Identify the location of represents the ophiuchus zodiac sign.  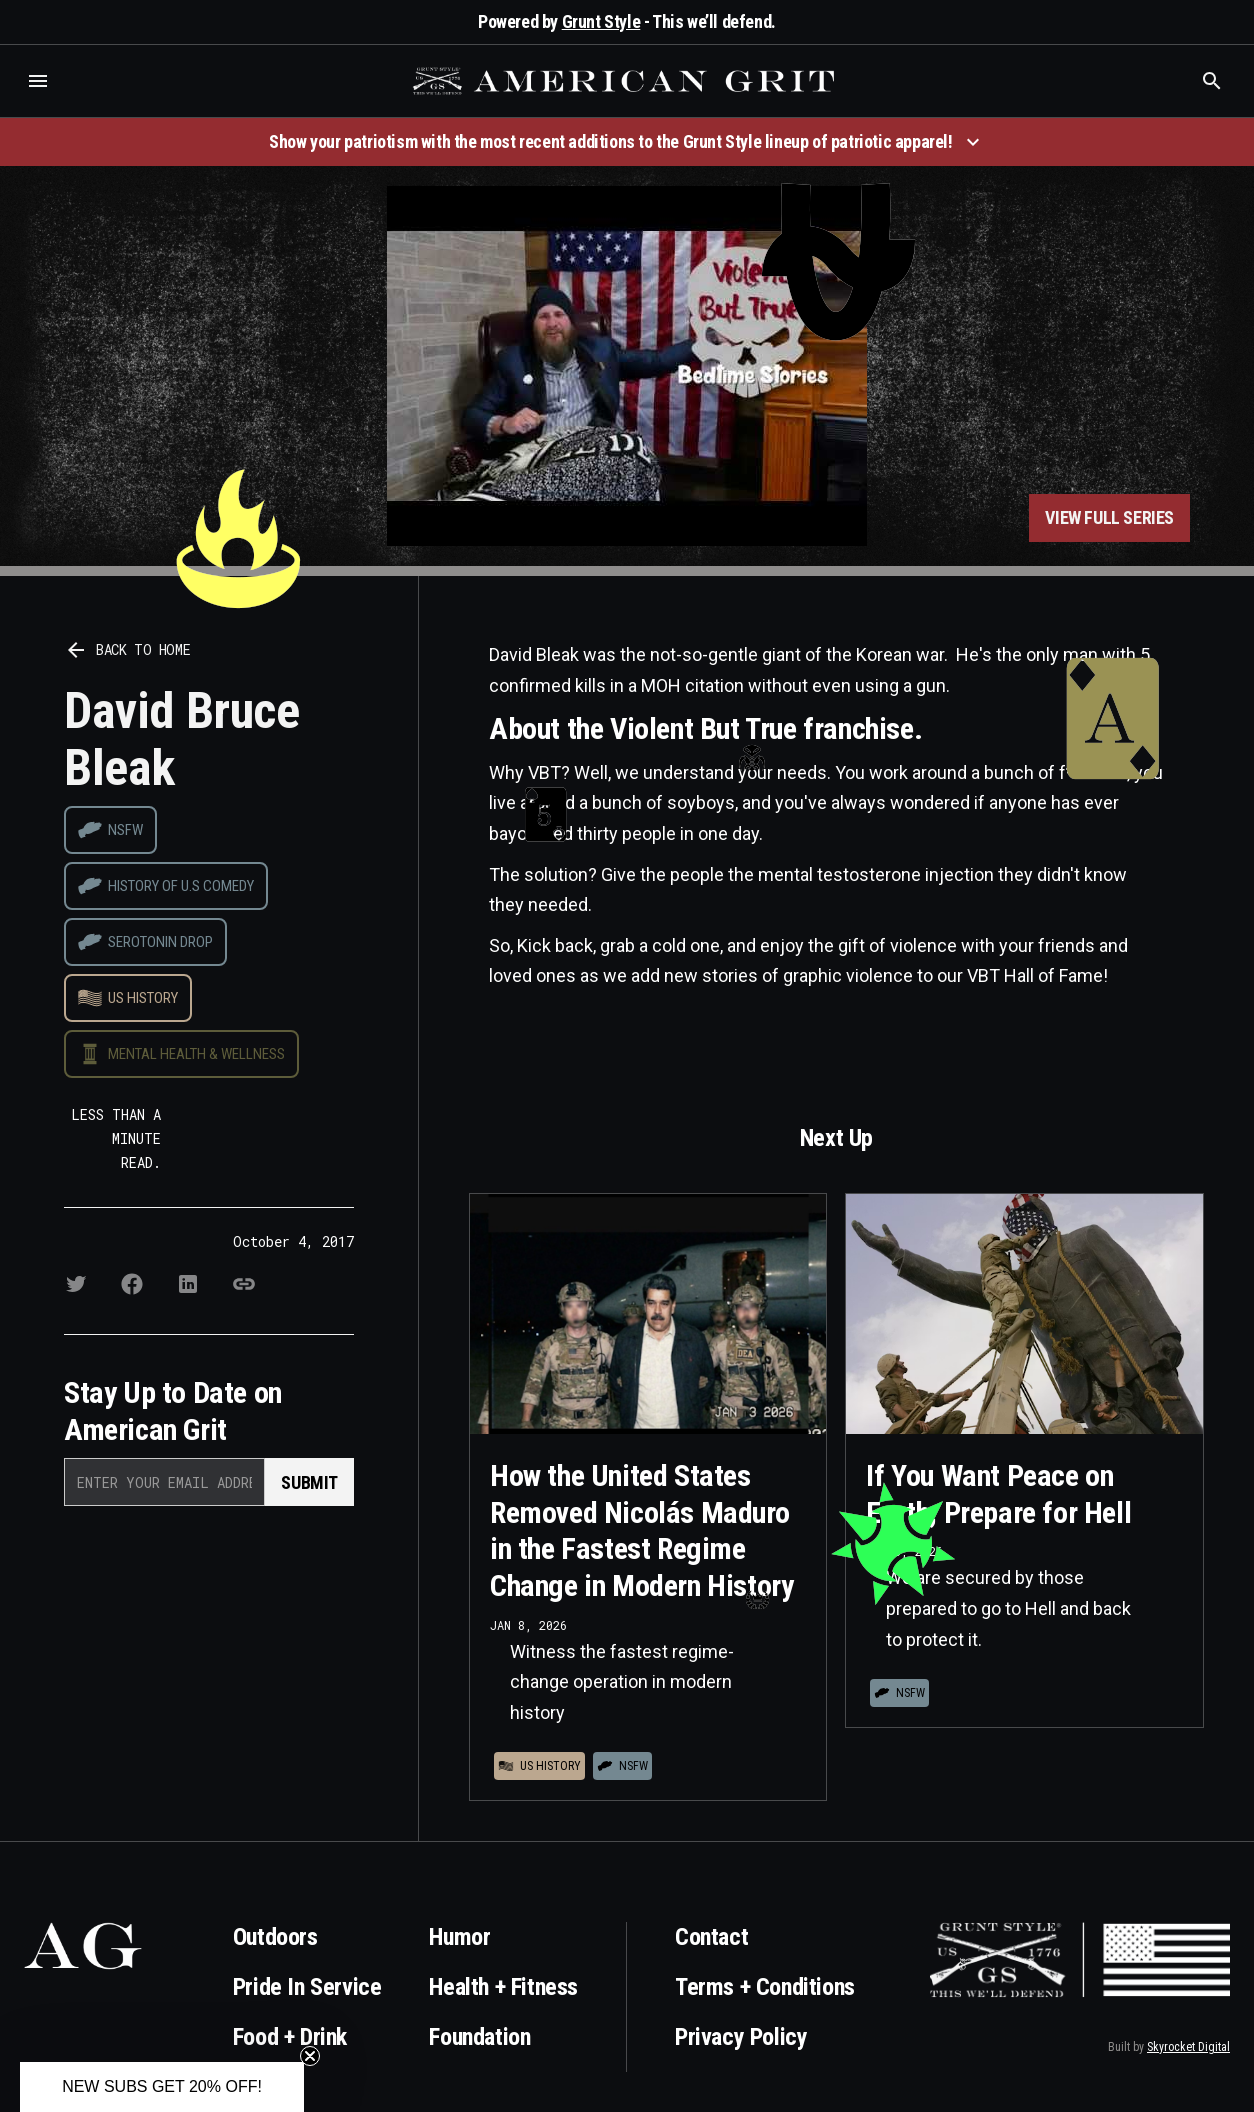
(838, 260).